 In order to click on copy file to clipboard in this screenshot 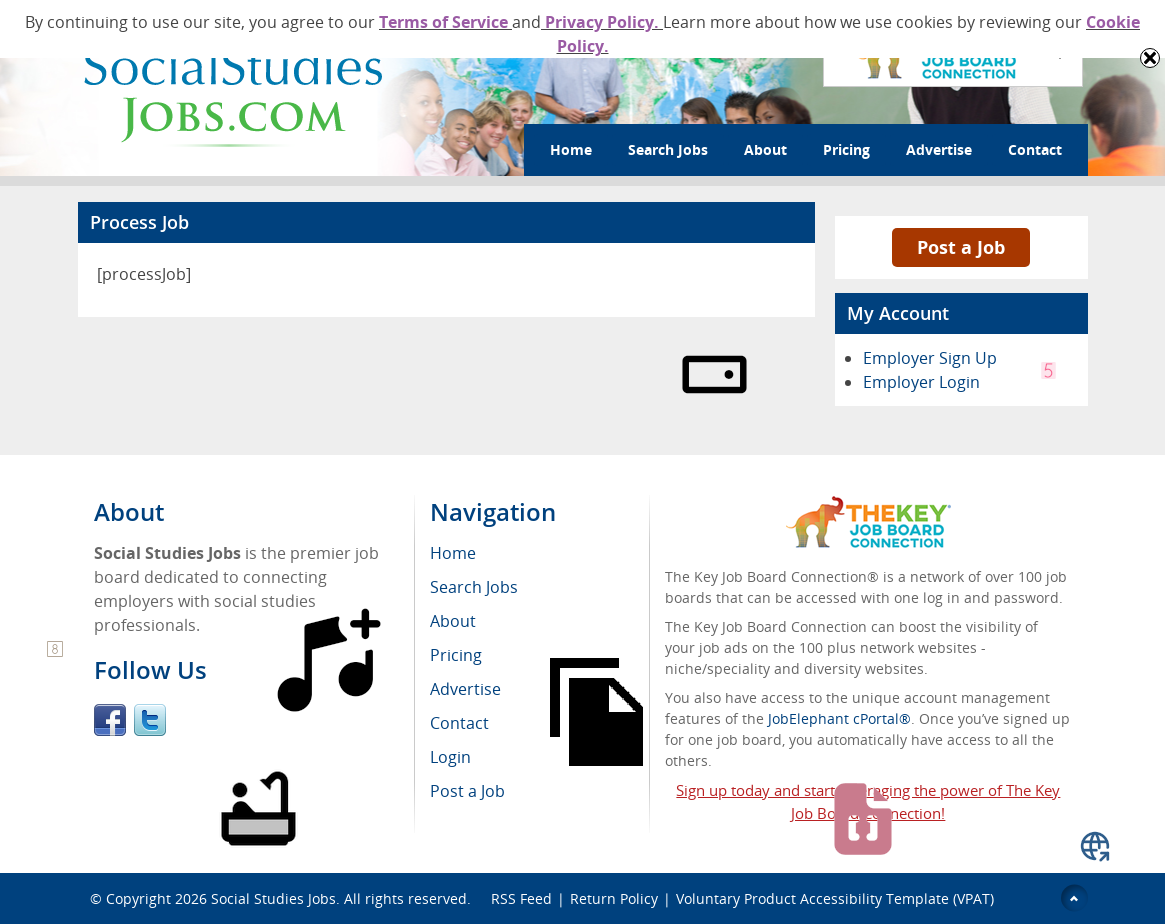, I will do `click(599, 712)`.